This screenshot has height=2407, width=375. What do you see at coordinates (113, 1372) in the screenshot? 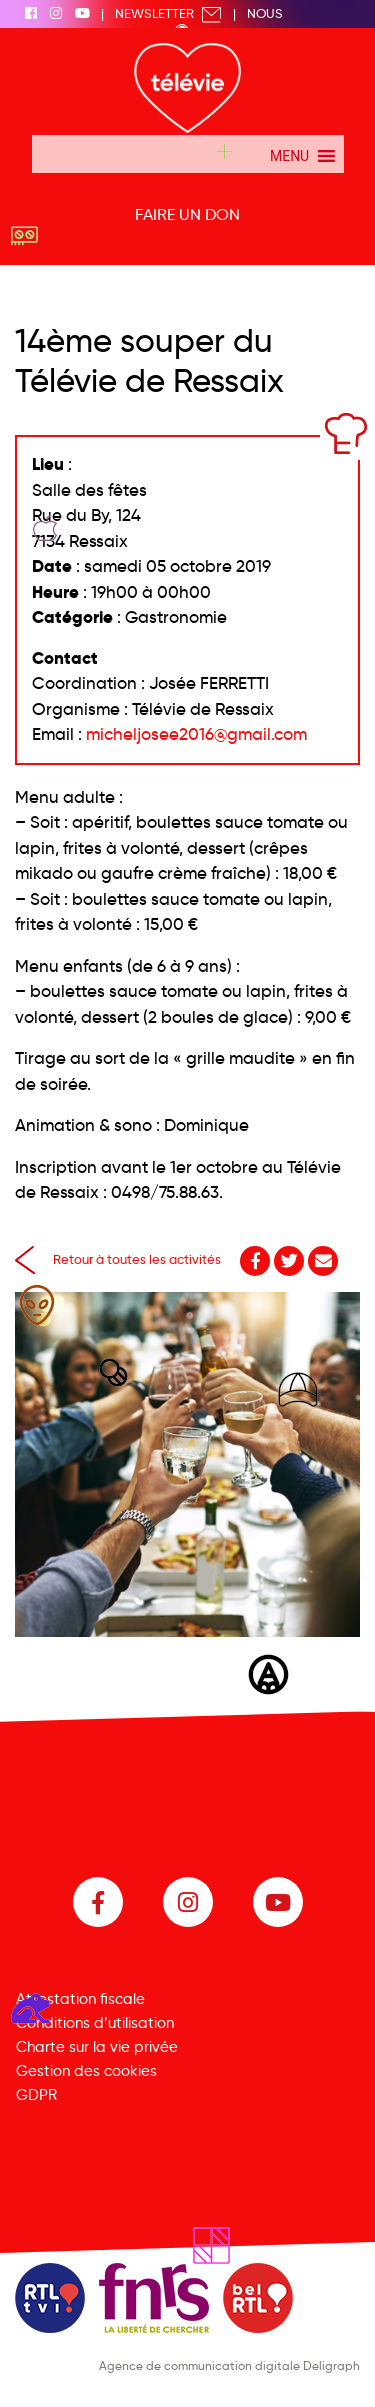
I see `subtract or remove a shape from selection` at bounding box center [113, 1372].